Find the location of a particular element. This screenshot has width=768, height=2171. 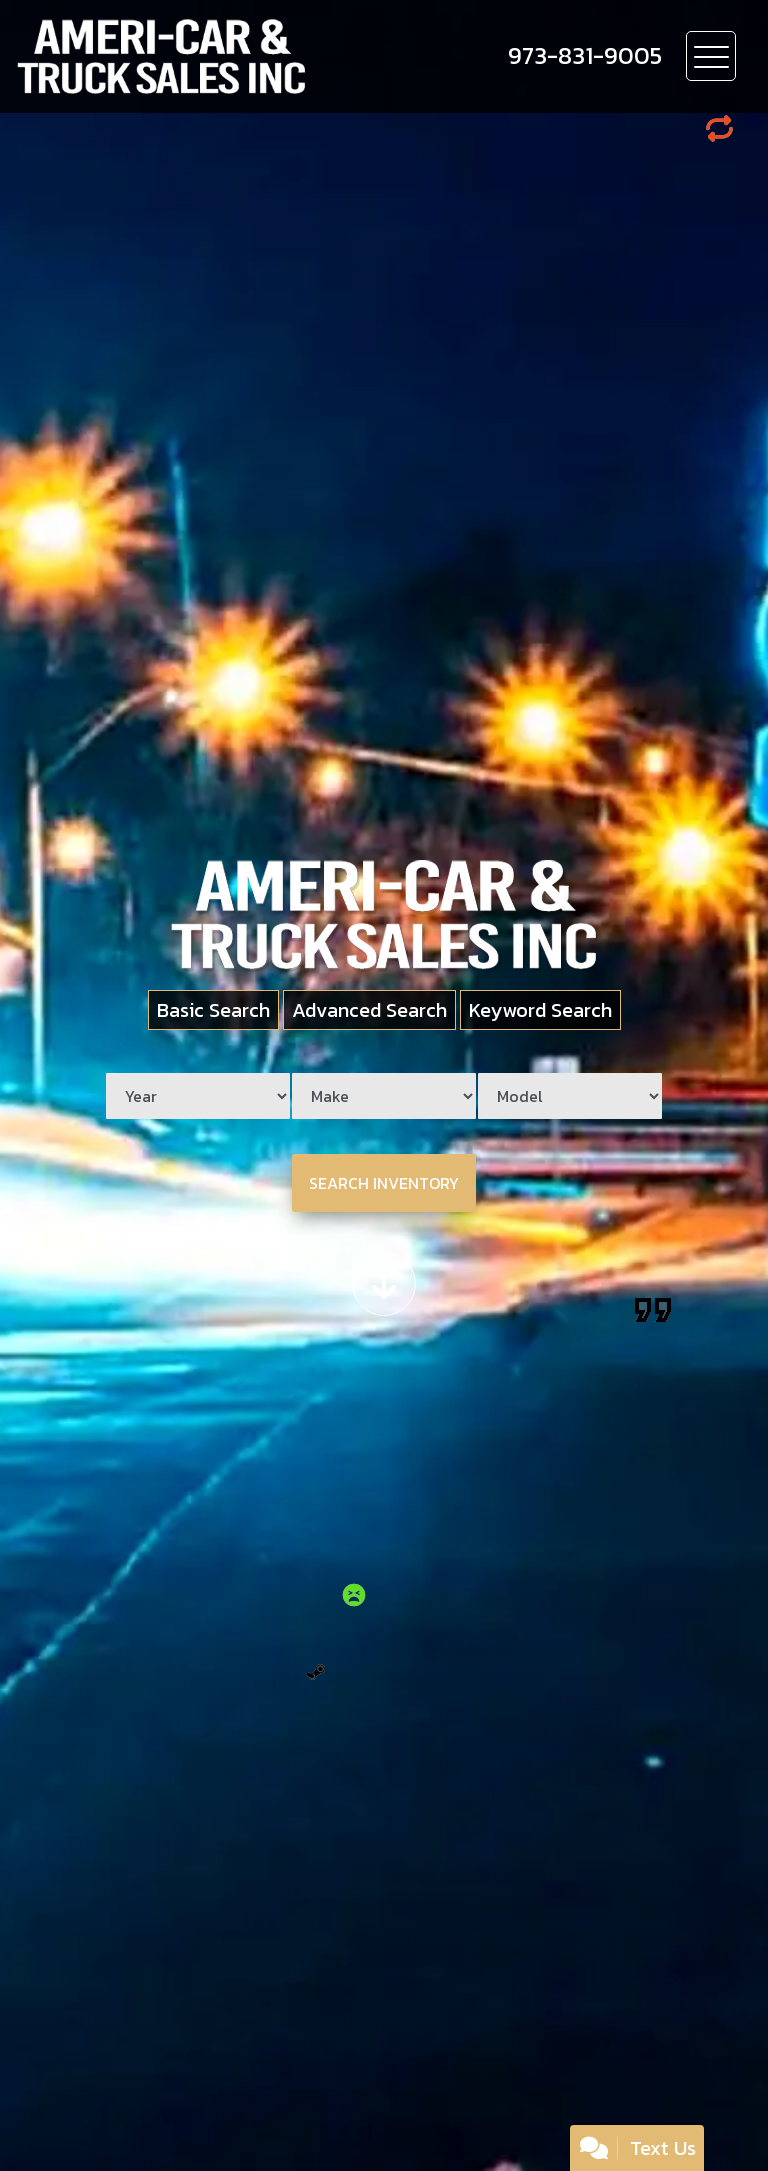

open the Steam gaming platform is located at coordinates (316, 1672).